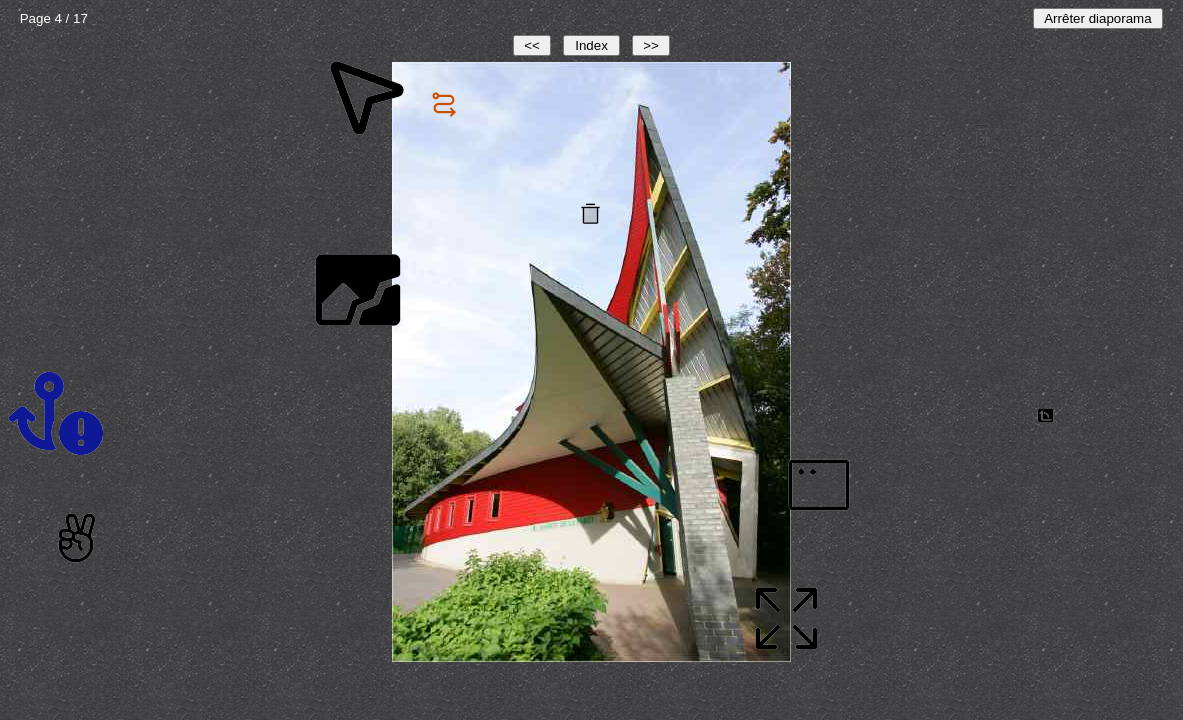 This screenshot has height=720, width=1183. What do you see at coordinates (54, 411) in the screenshot?
I see `anchor point warning or error` at bounding box center [54, 411].